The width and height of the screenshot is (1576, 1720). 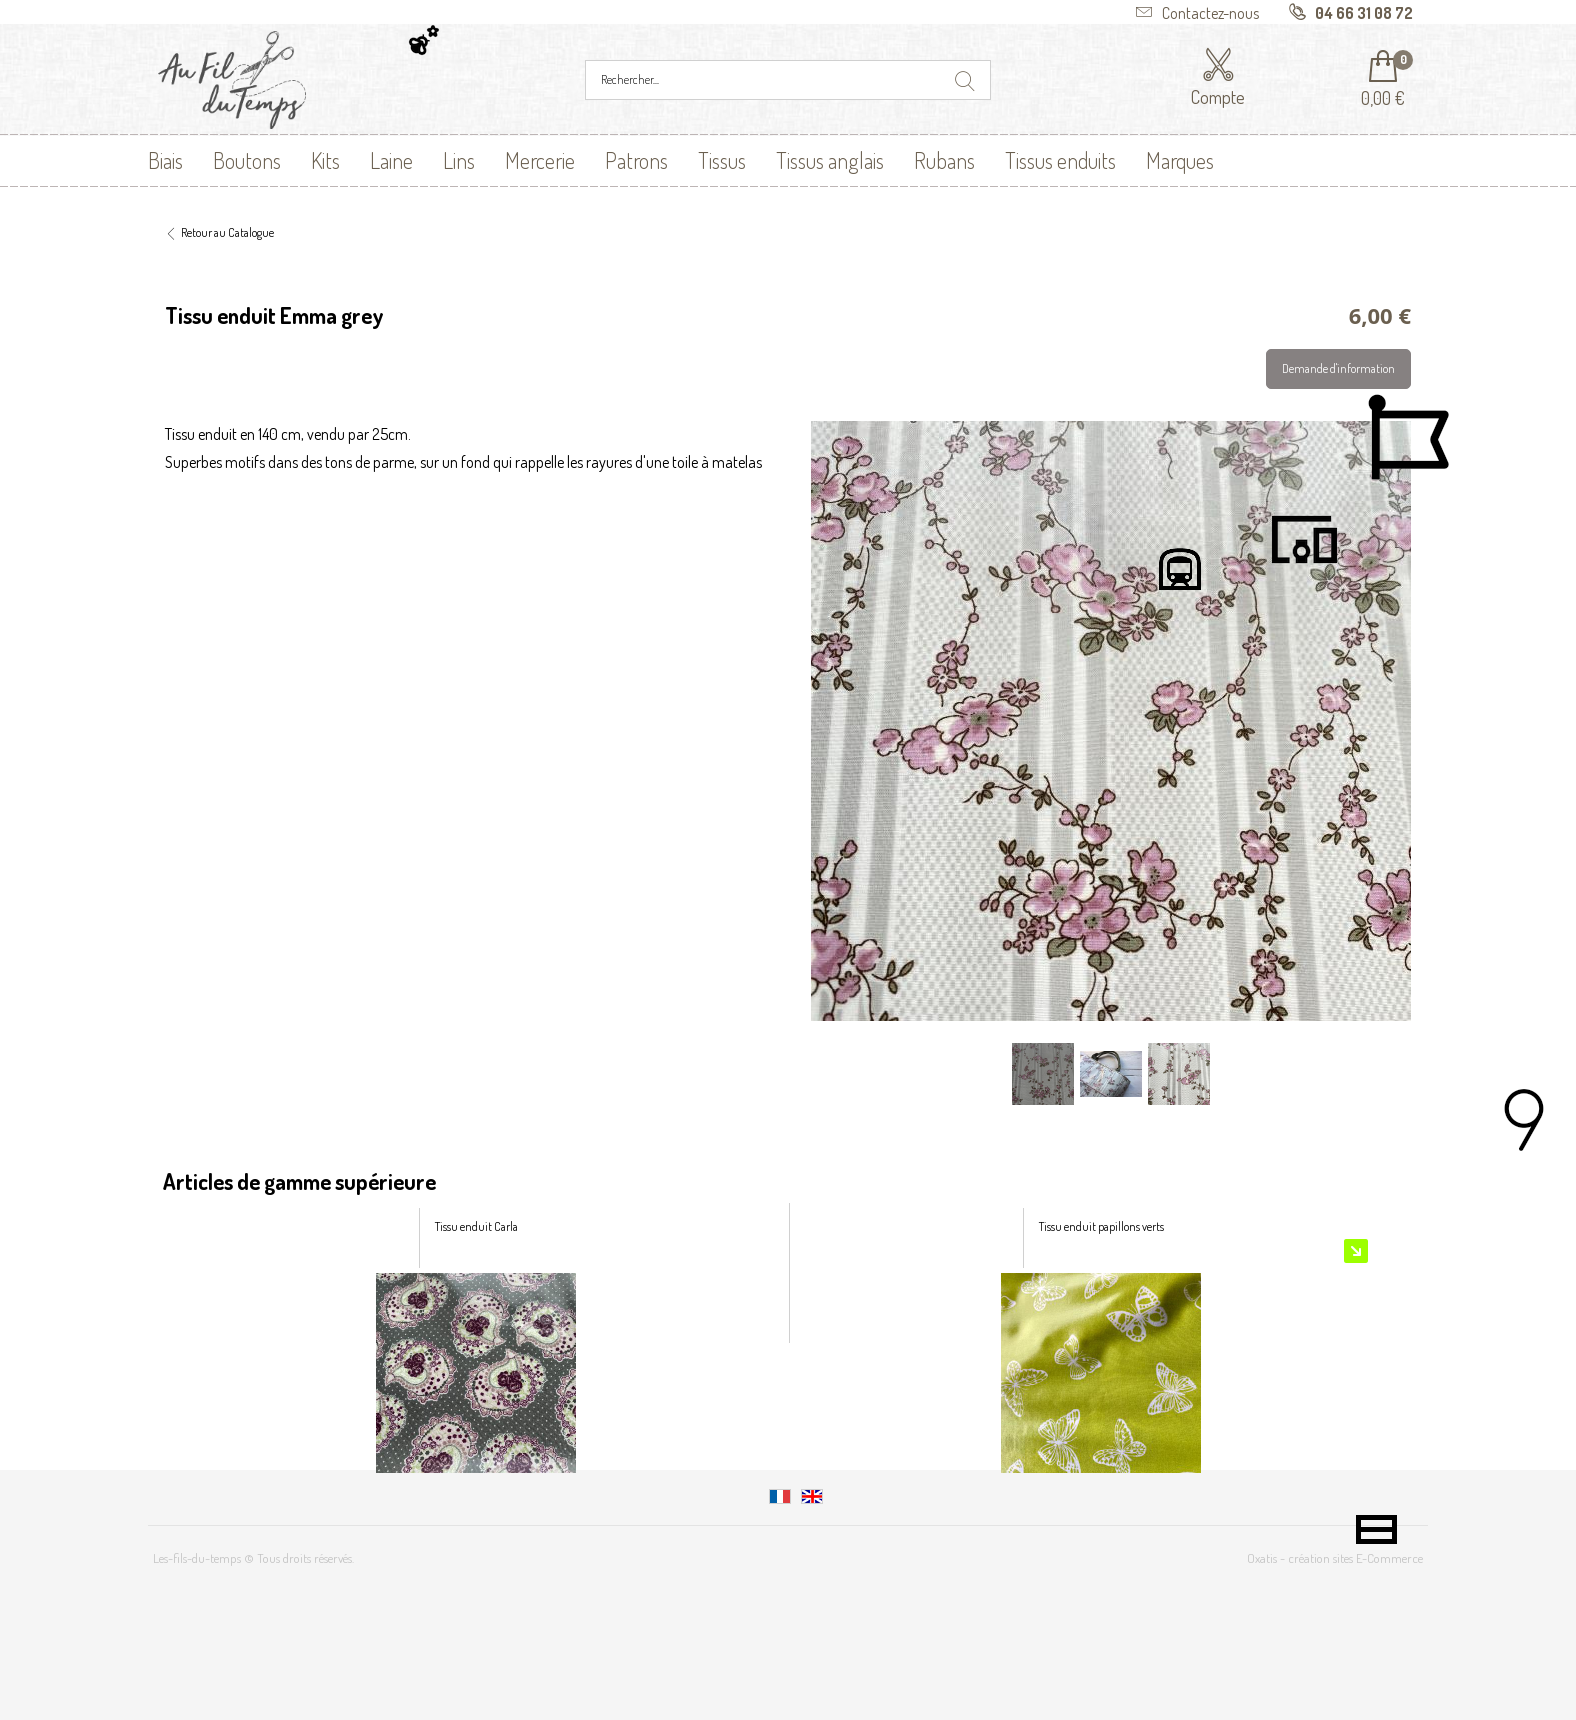 What do you see at coordinates (1356, 1251) in the screenshot?
I see `navigate to the bottom-right section` at bounding box center [1356, 1251].